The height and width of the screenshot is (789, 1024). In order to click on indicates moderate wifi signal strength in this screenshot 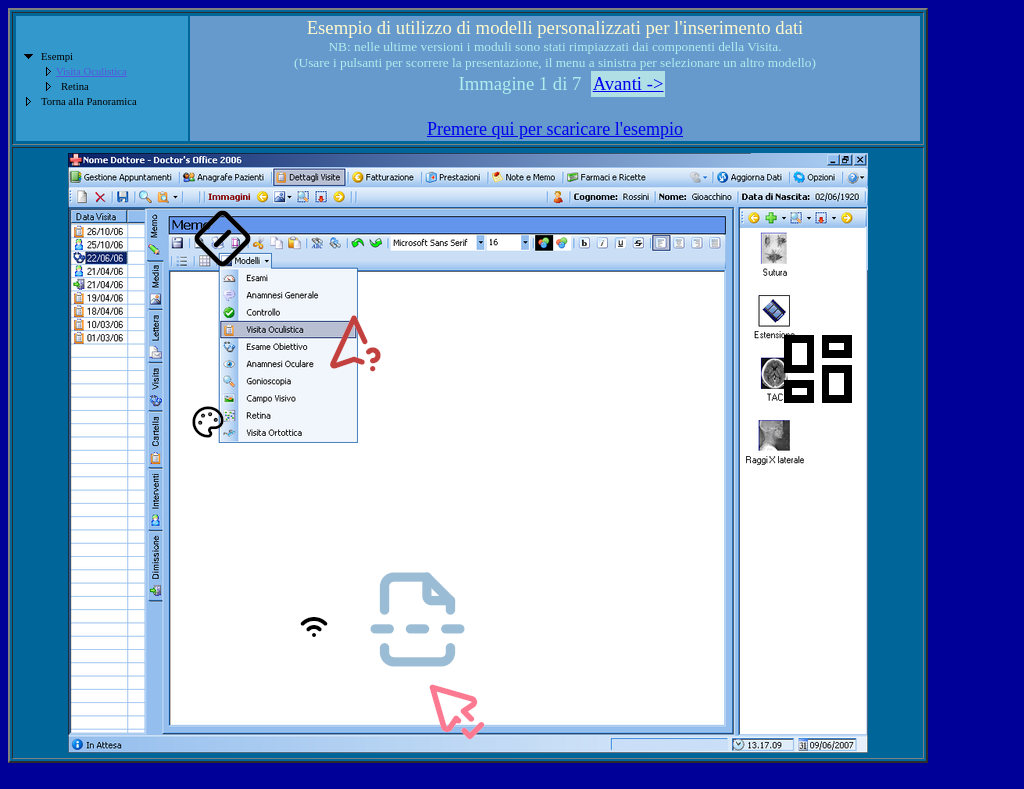, I will do `click(314, 623)`.